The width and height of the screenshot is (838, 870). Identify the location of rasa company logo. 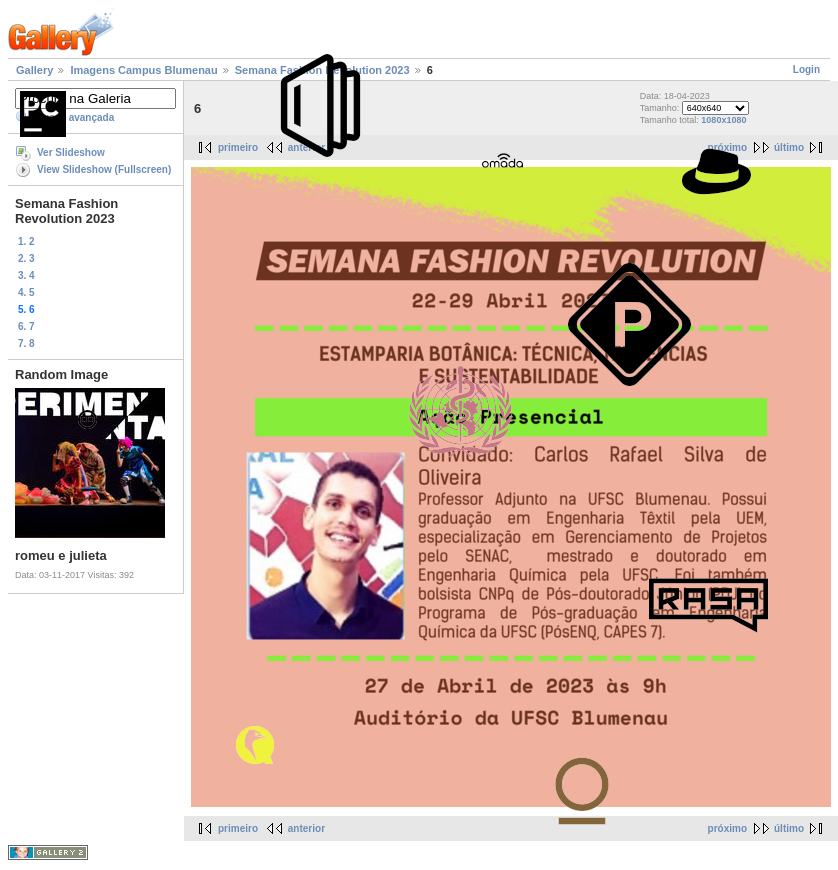
(708, 605).